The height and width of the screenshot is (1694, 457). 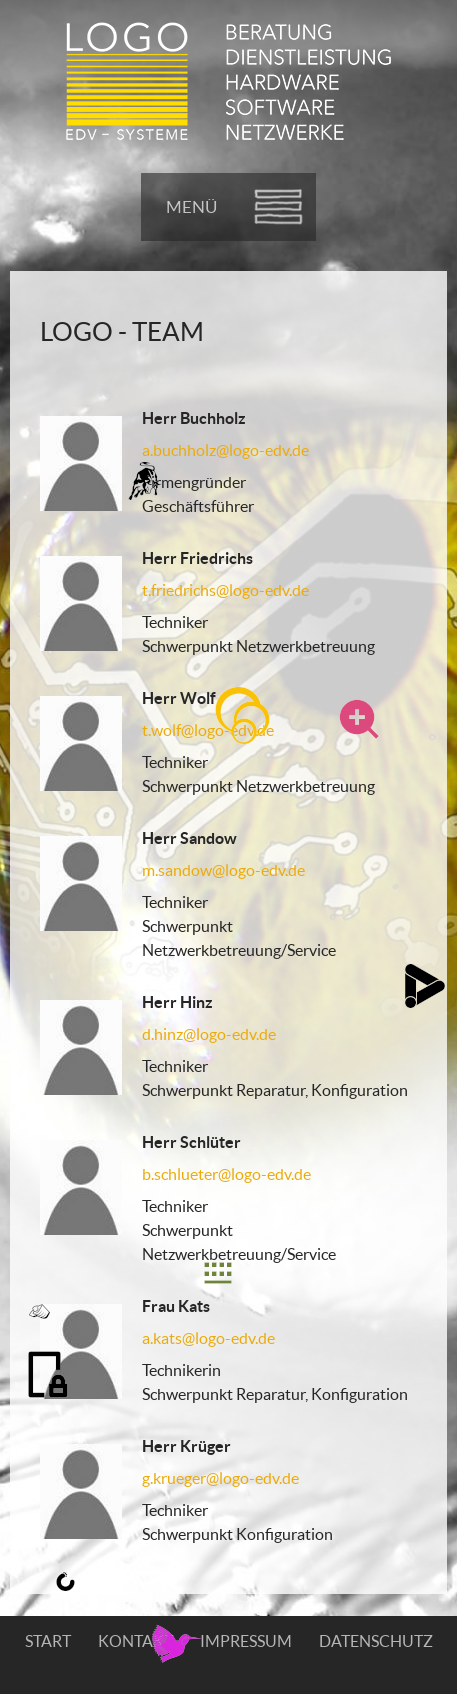 I want to click on LaTeX typesetting system logo, so click(x=177, y=1644).